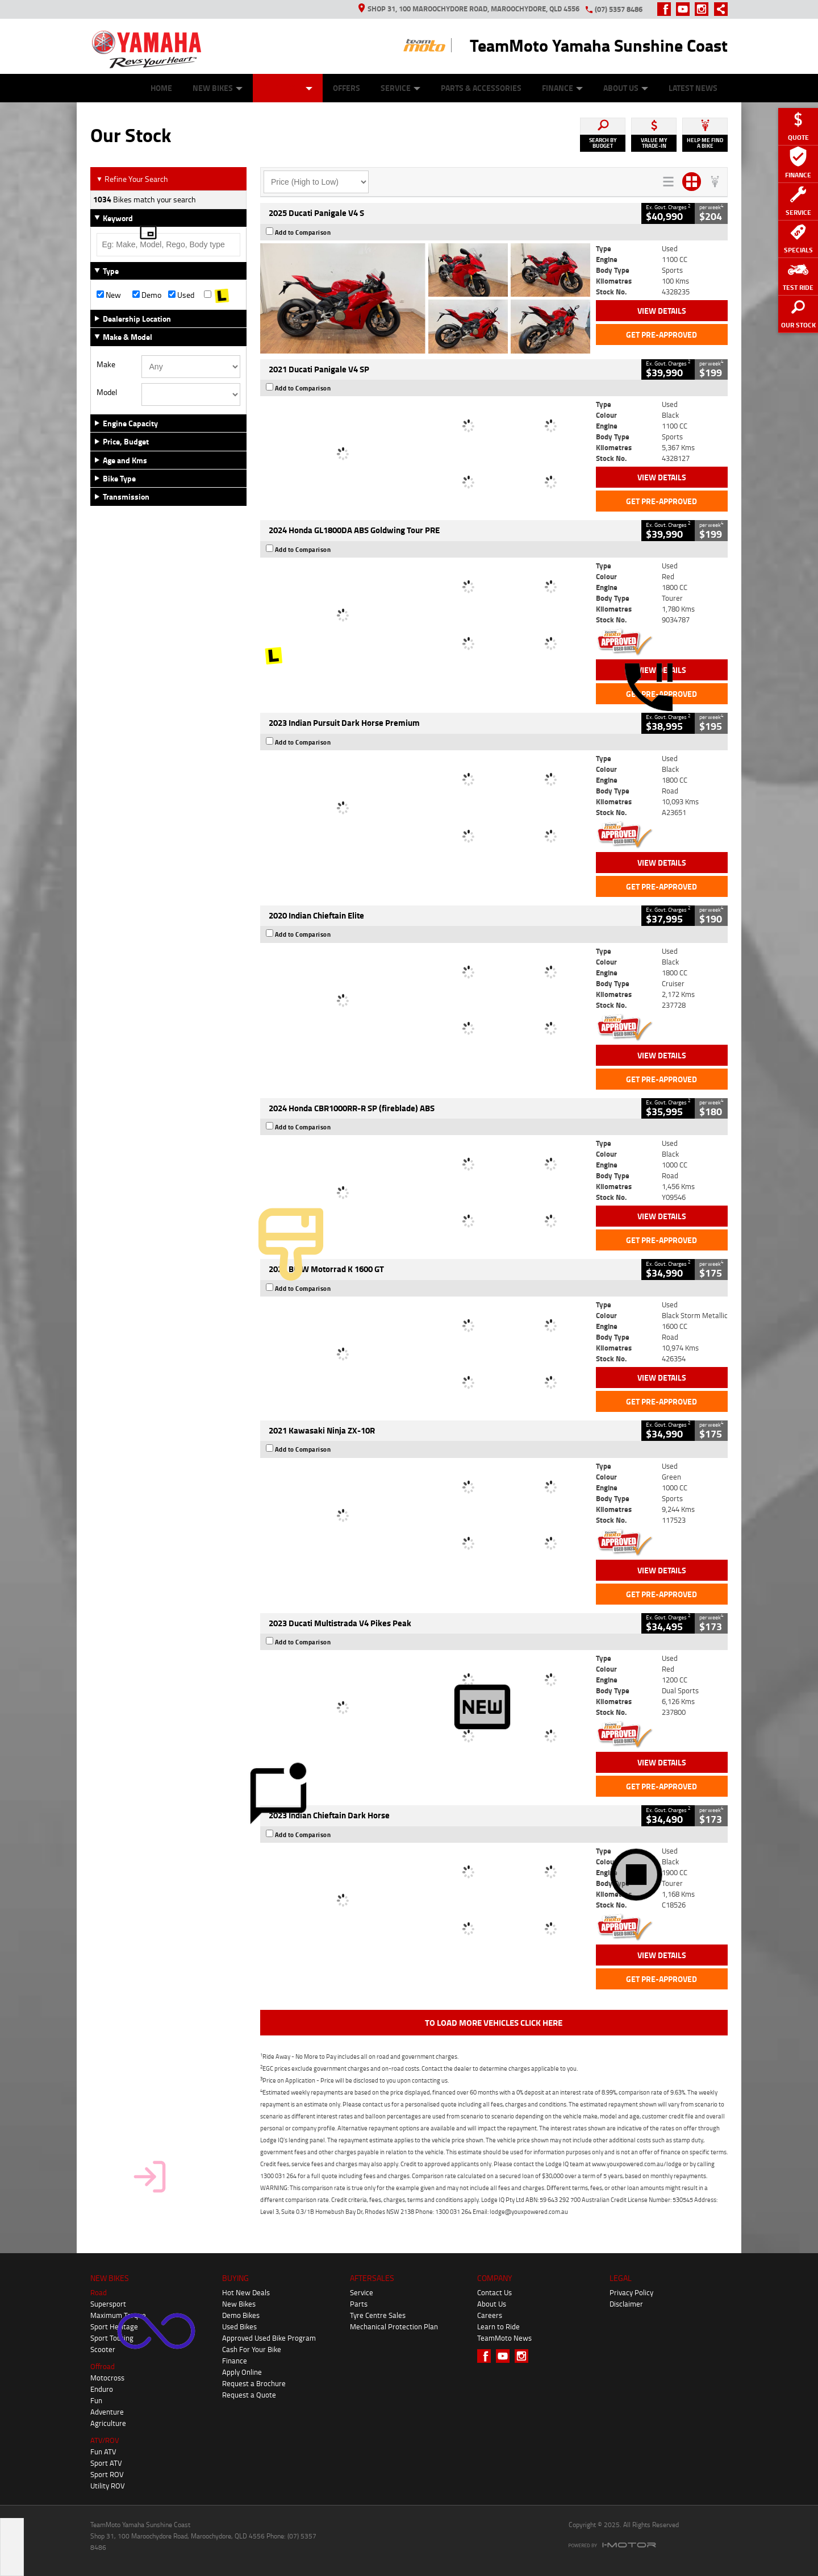  What do you see at coordinates (149, 2176) in the screenshot?
I see `sign in to your account` at bounding box center [149, 2176].